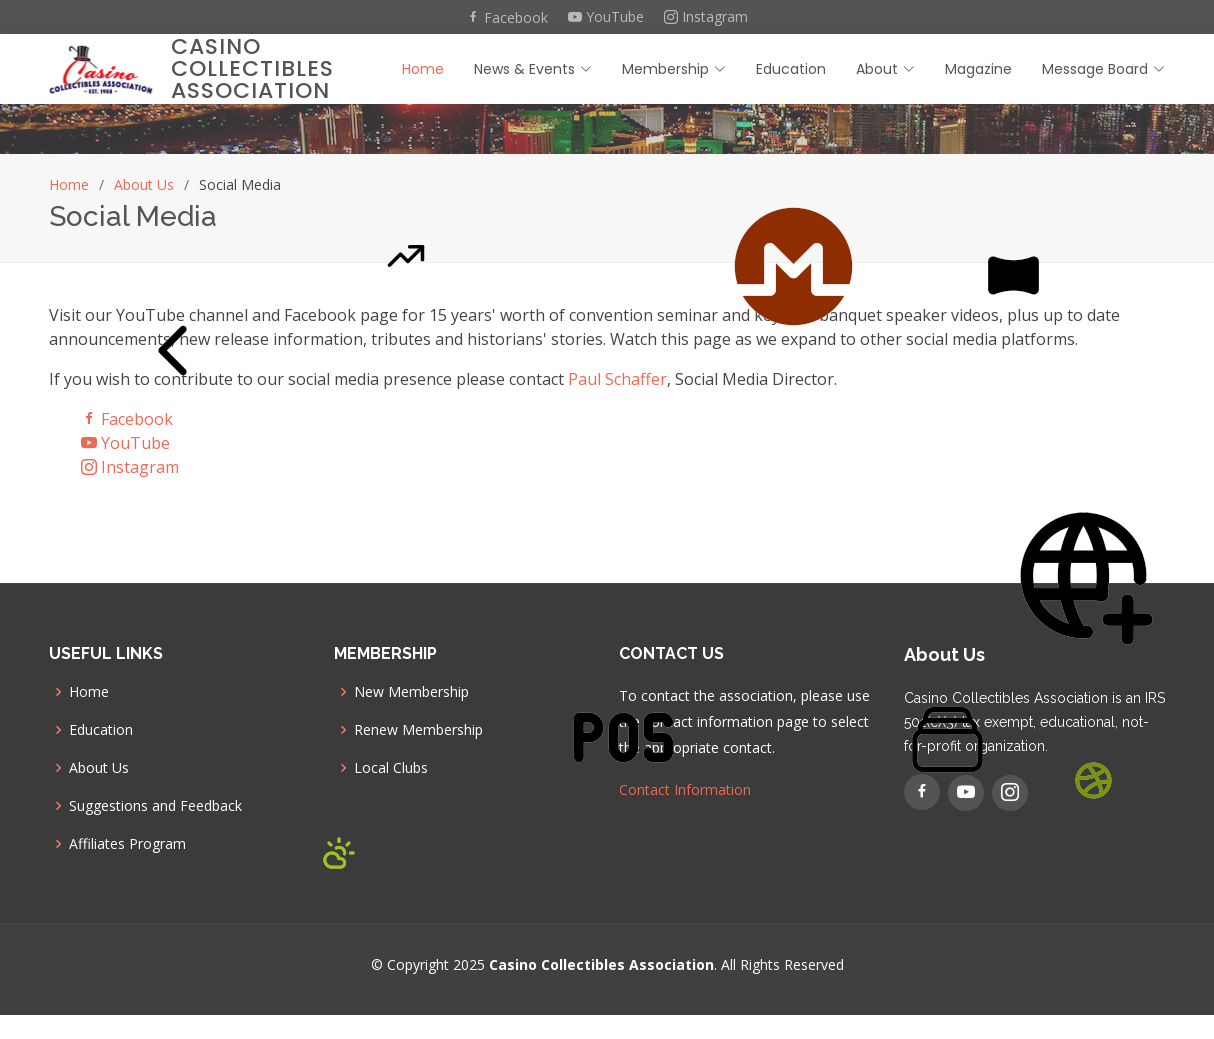 This screenshot has height=1039, width=1214. What do you see at coordinates (339, 853) in the screenshot?
I see `view current weather conditions` at bounding box center [339, 853].